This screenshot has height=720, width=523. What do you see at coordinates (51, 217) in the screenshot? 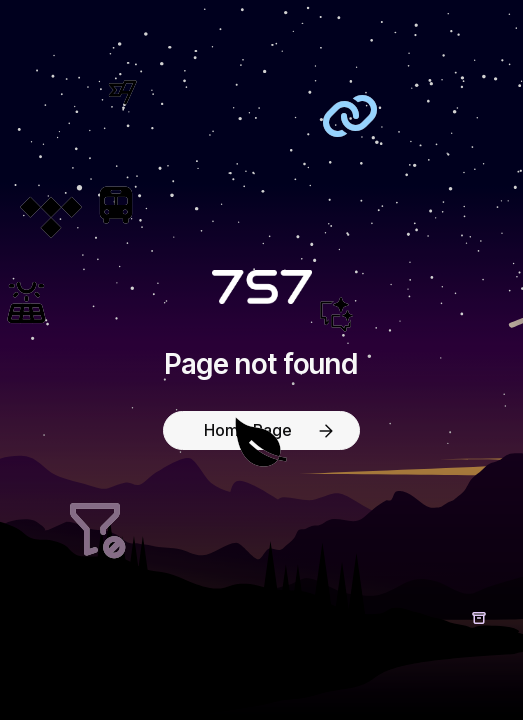
I see `open tidal music streaming app` at bounding box center [51, 217].